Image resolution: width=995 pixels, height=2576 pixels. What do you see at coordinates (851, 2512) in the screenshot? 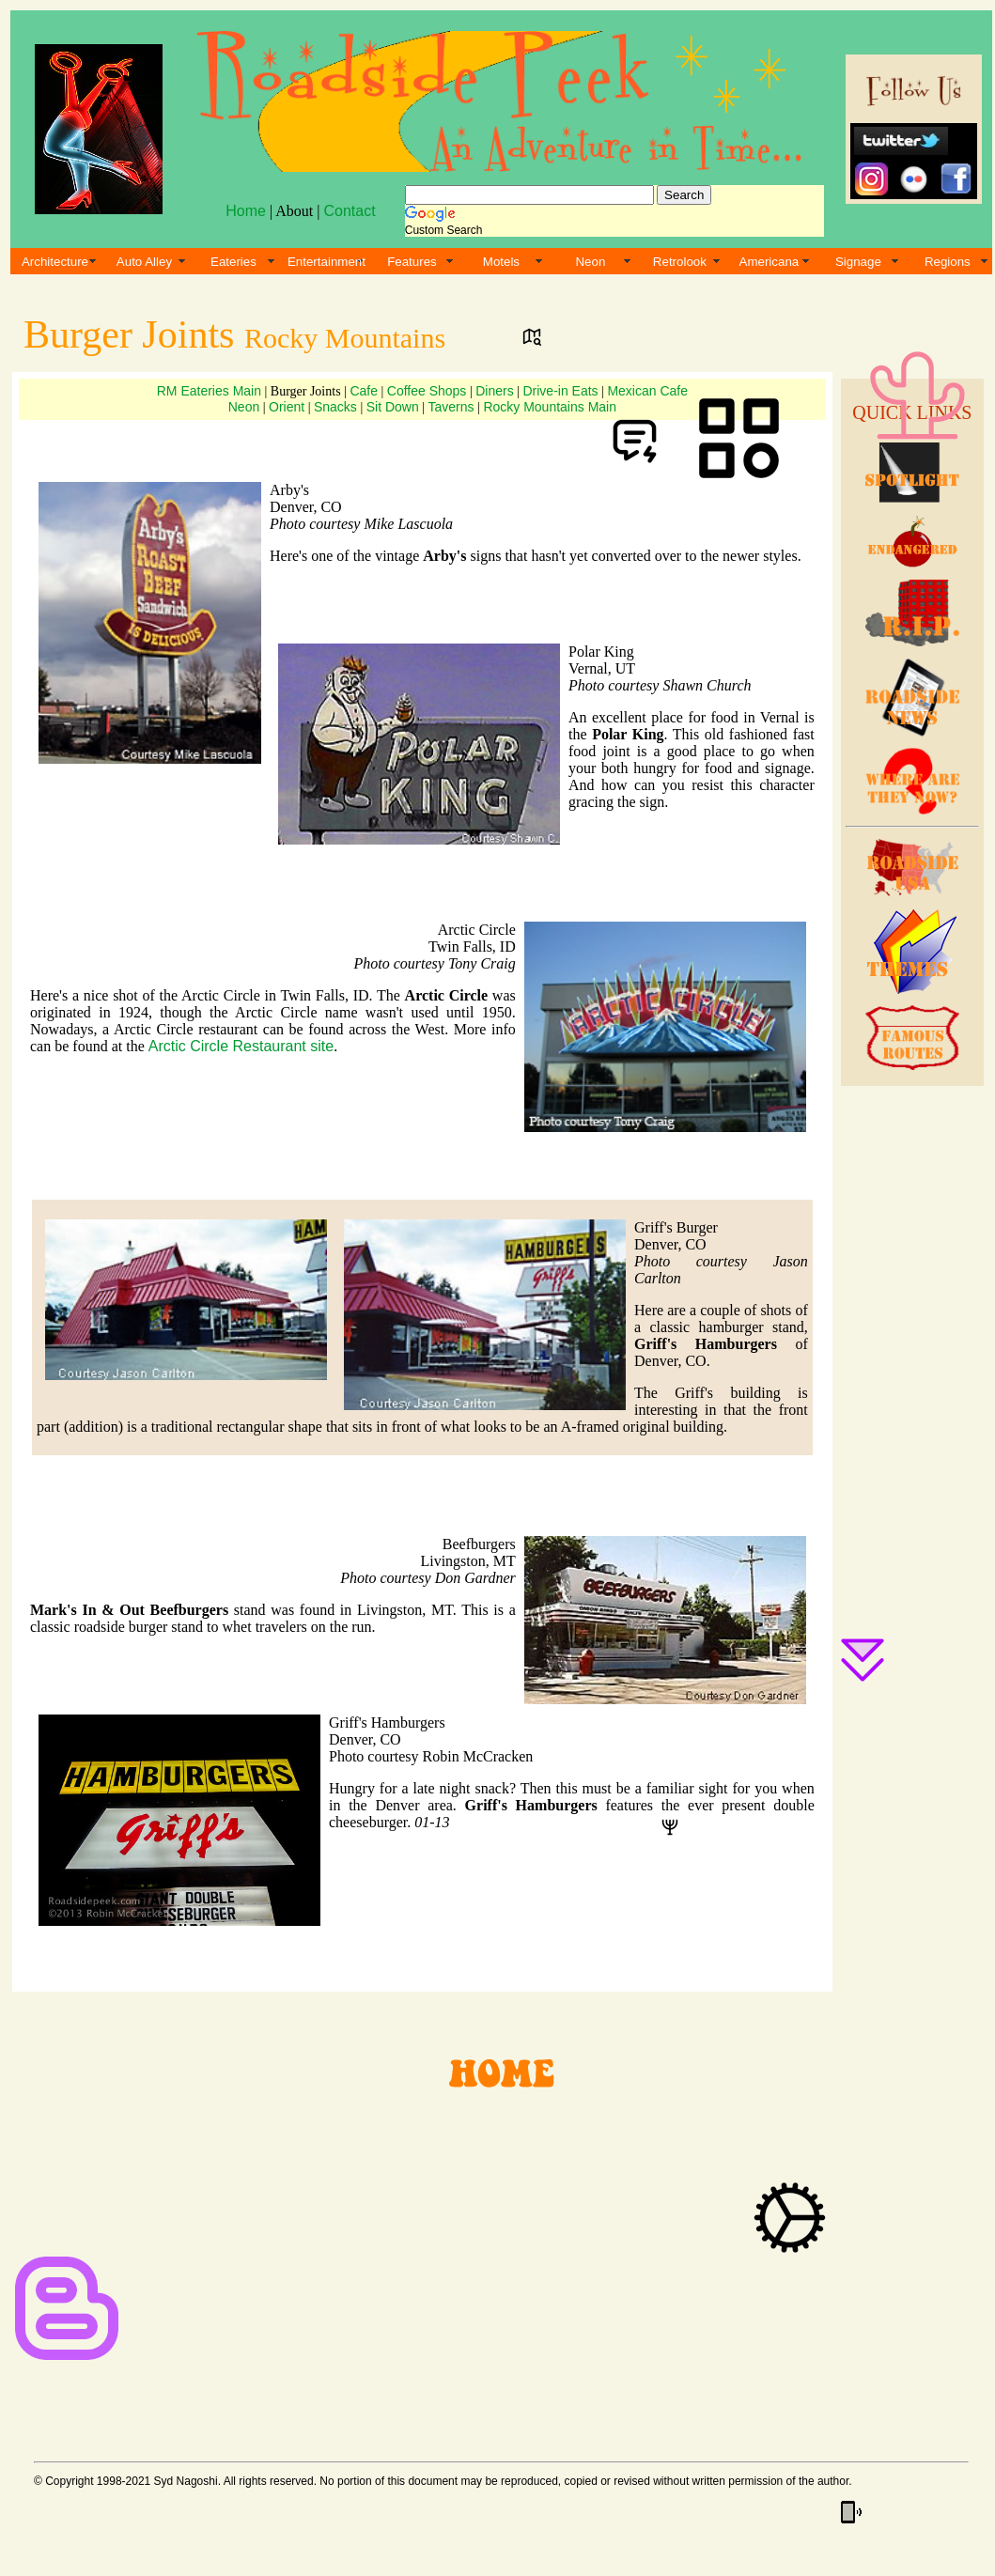
I see `indicates an incoming call or notification on a linked device` at bounding box center [851, 2512].